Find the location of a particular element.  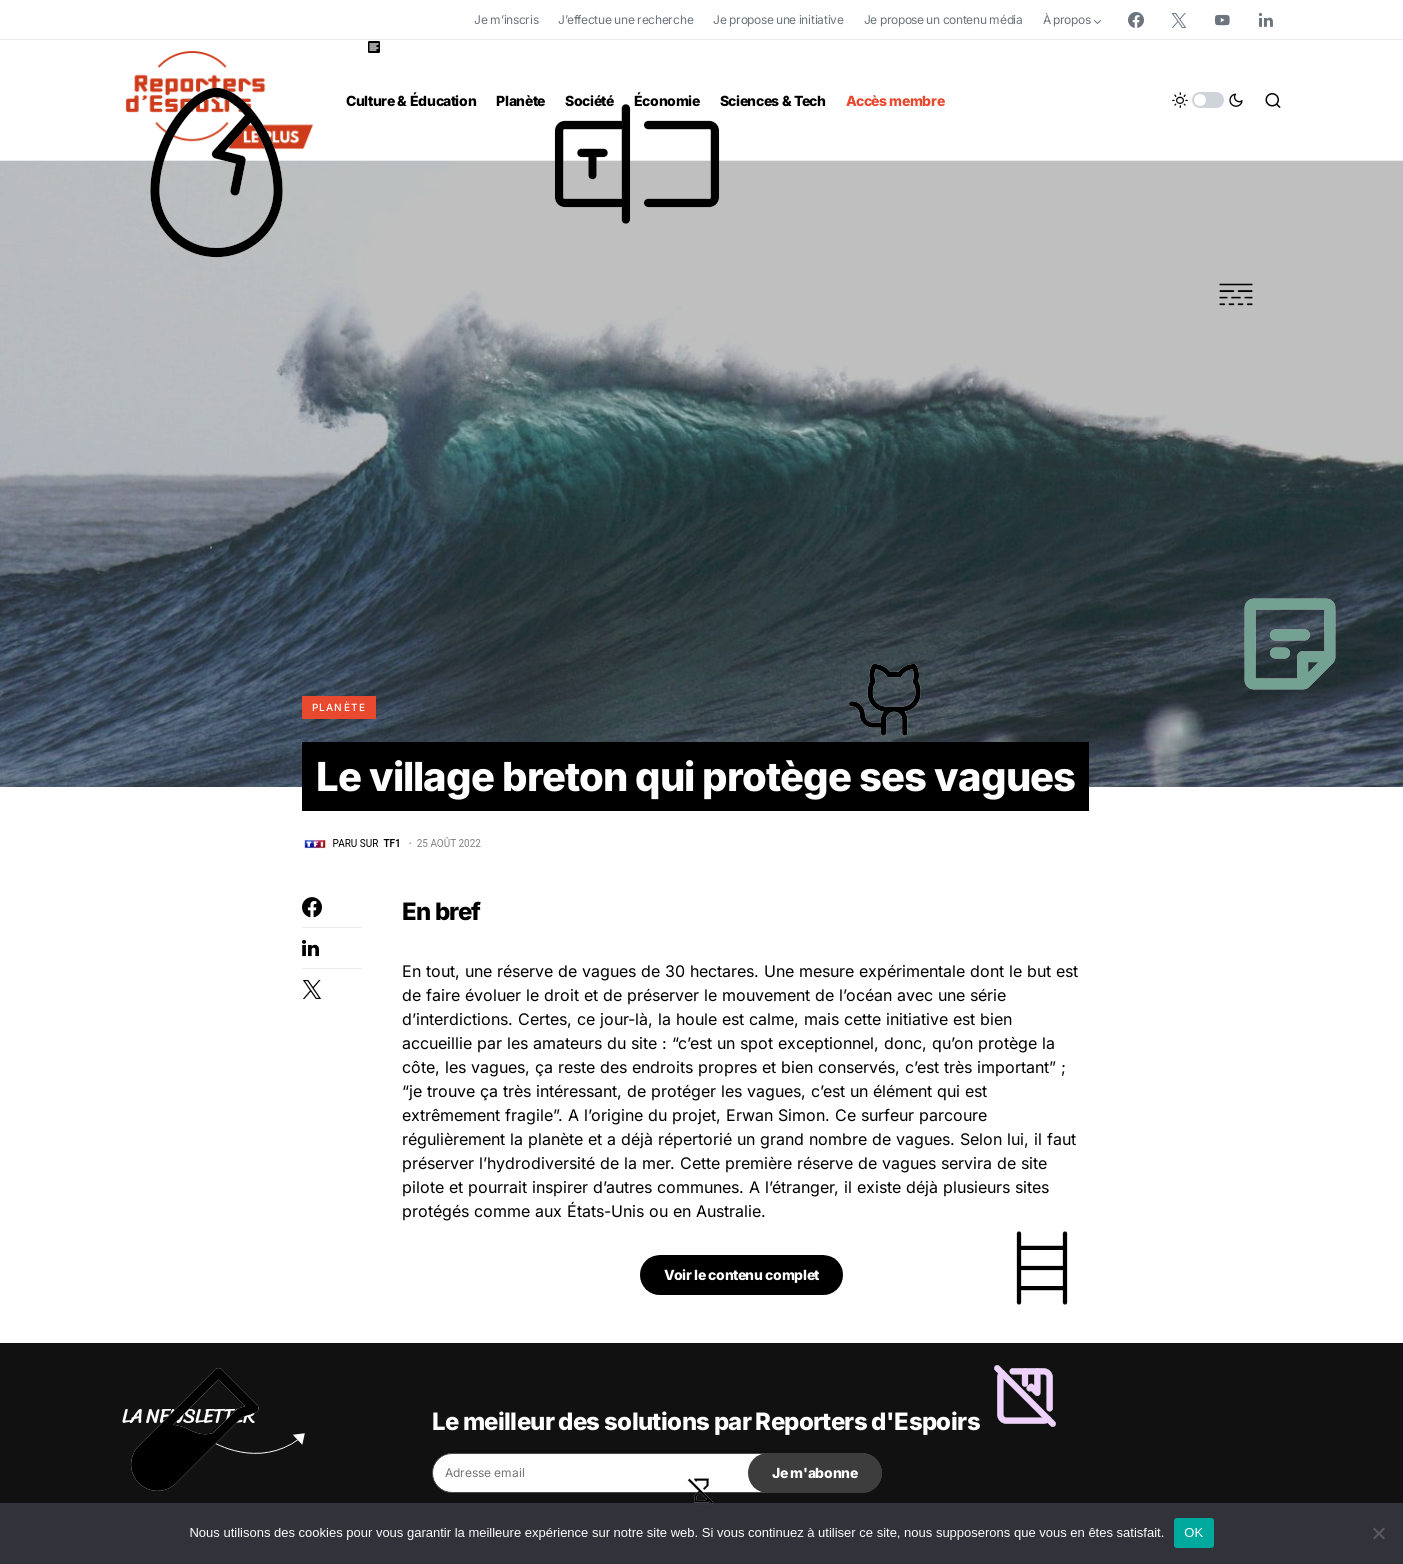

access step-by-step instructions or tutorials is located at coordinates (1042, 1268).